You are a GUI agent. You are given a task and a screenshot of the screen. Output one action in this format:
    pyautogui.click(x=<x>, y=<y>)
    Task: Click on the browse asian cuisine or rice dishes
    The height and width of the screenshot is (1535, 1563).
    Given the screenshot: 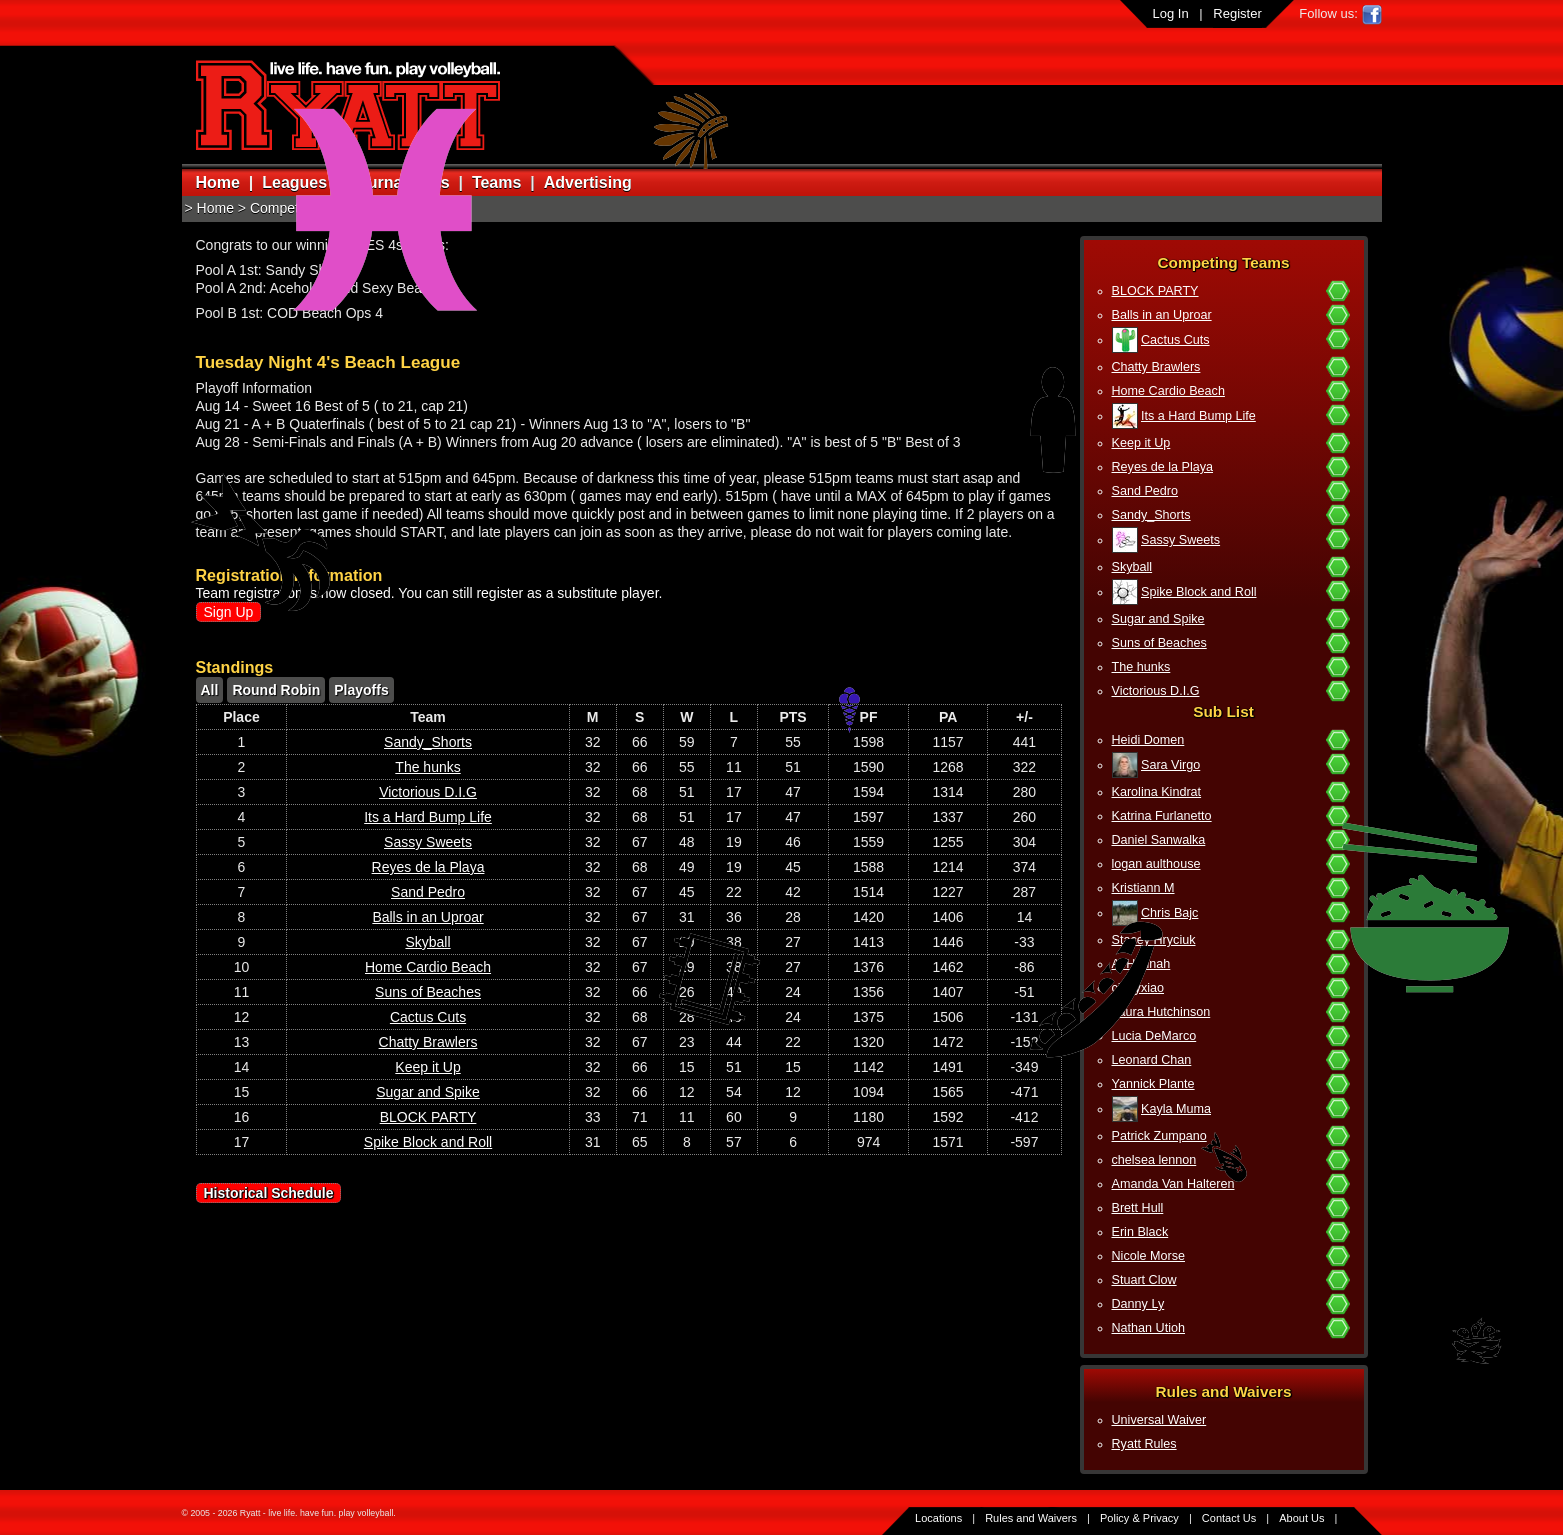 What is the action you would take?
    pyautogui.click(x=1430, y=907)
    